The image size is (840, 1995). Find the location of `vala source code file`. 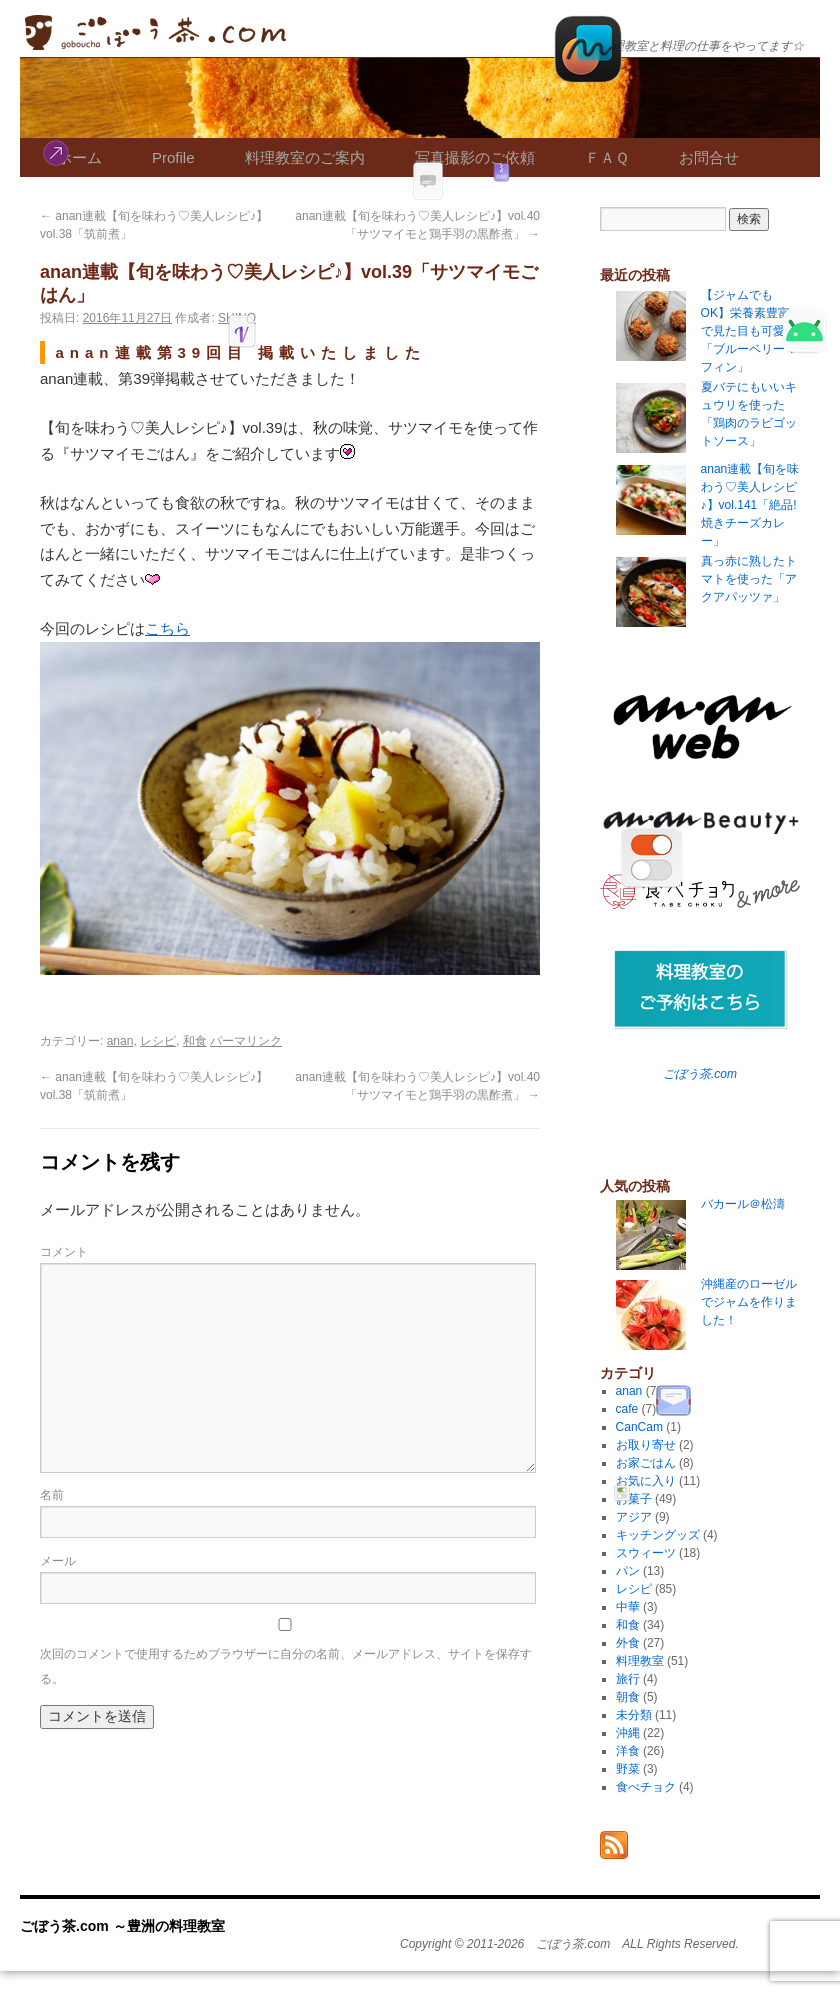

vala source code file is located at coordinates (242, 331).